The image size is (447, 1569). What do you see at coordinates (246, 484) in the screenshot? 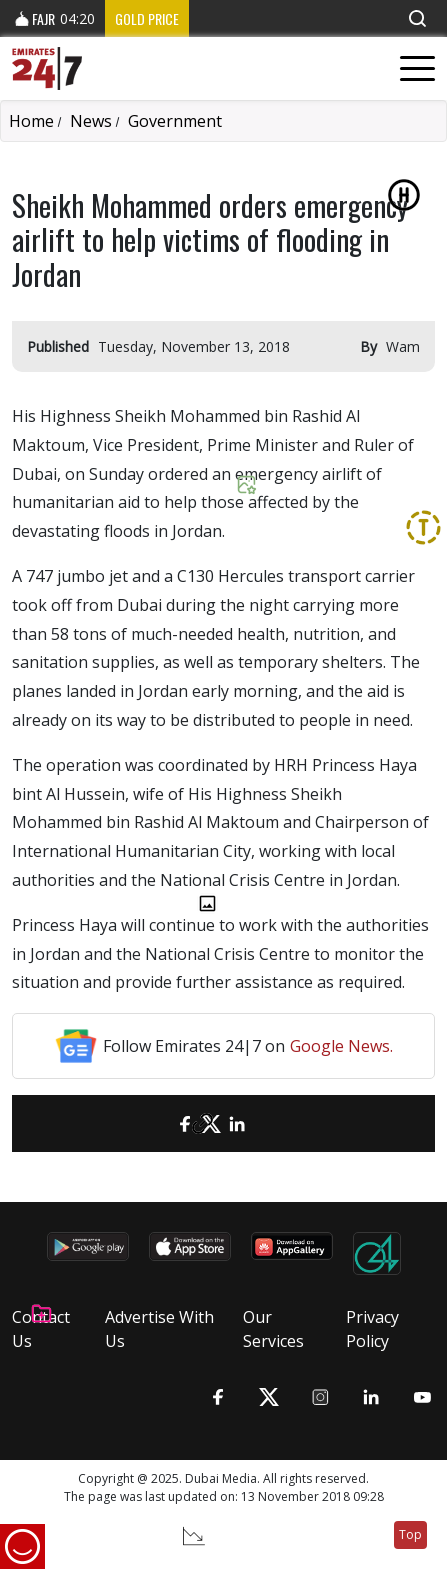
I see `add photo to favorites` at bounding box center [246, 484].